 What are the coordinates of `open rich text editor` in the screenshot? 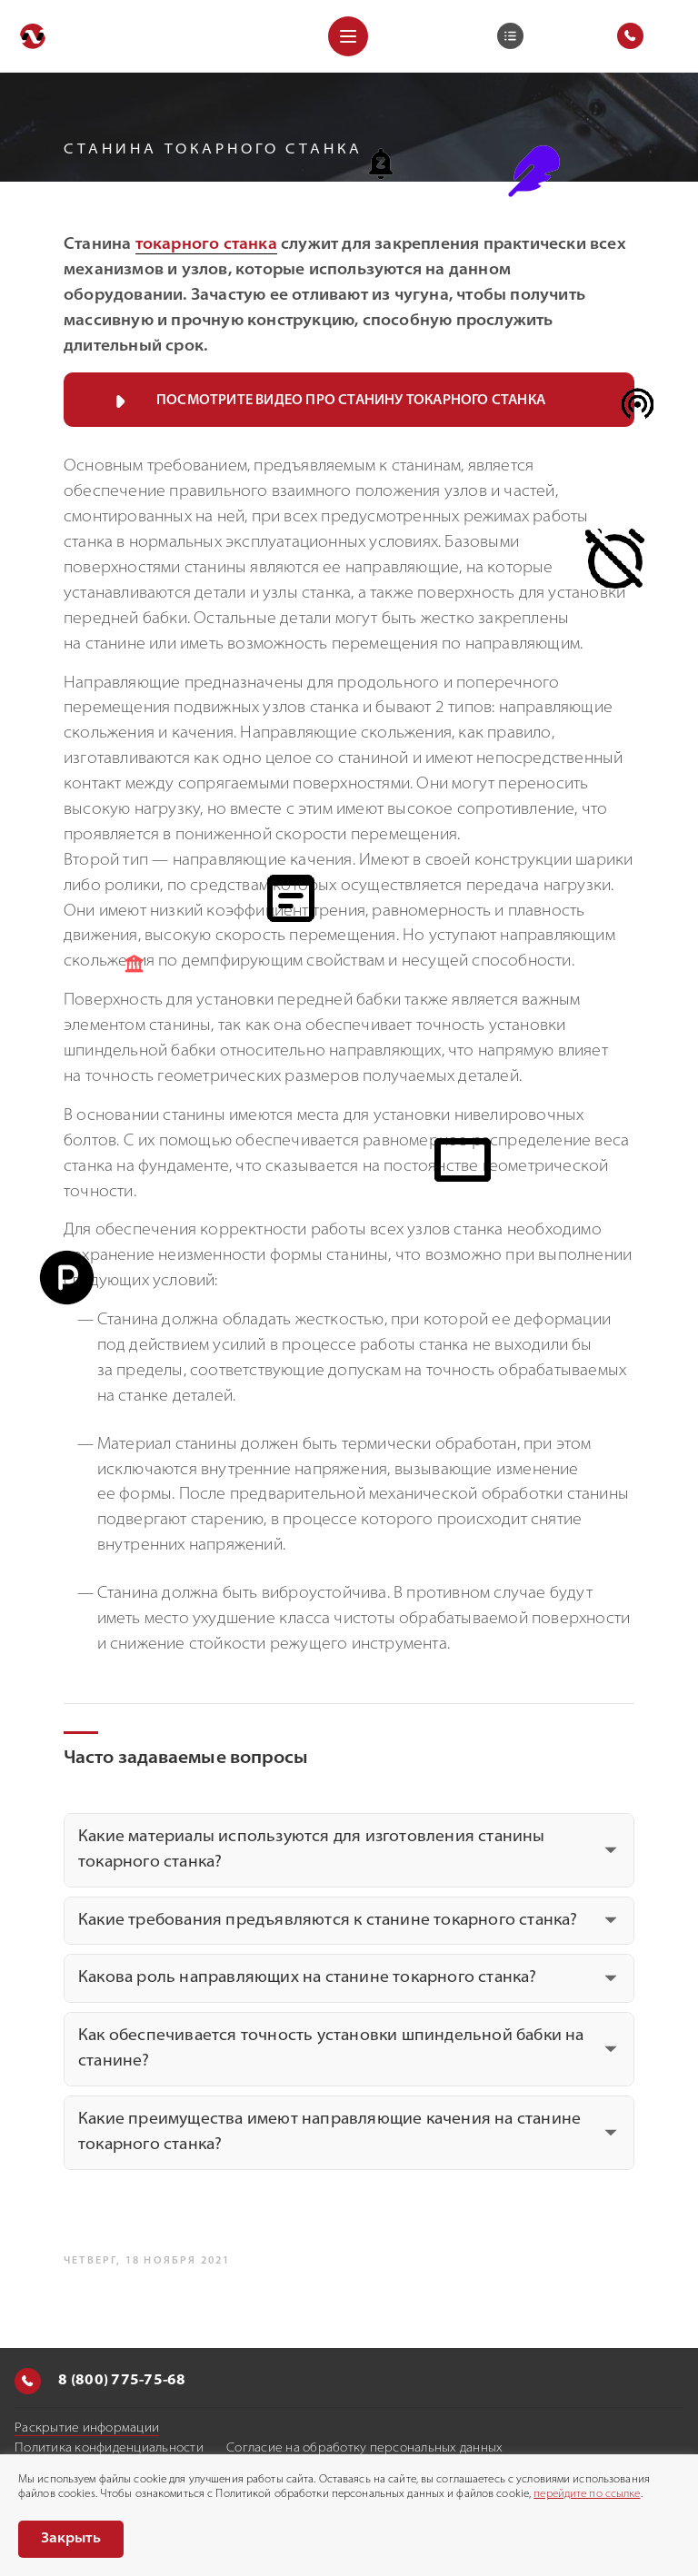 It's located at (291, 898).